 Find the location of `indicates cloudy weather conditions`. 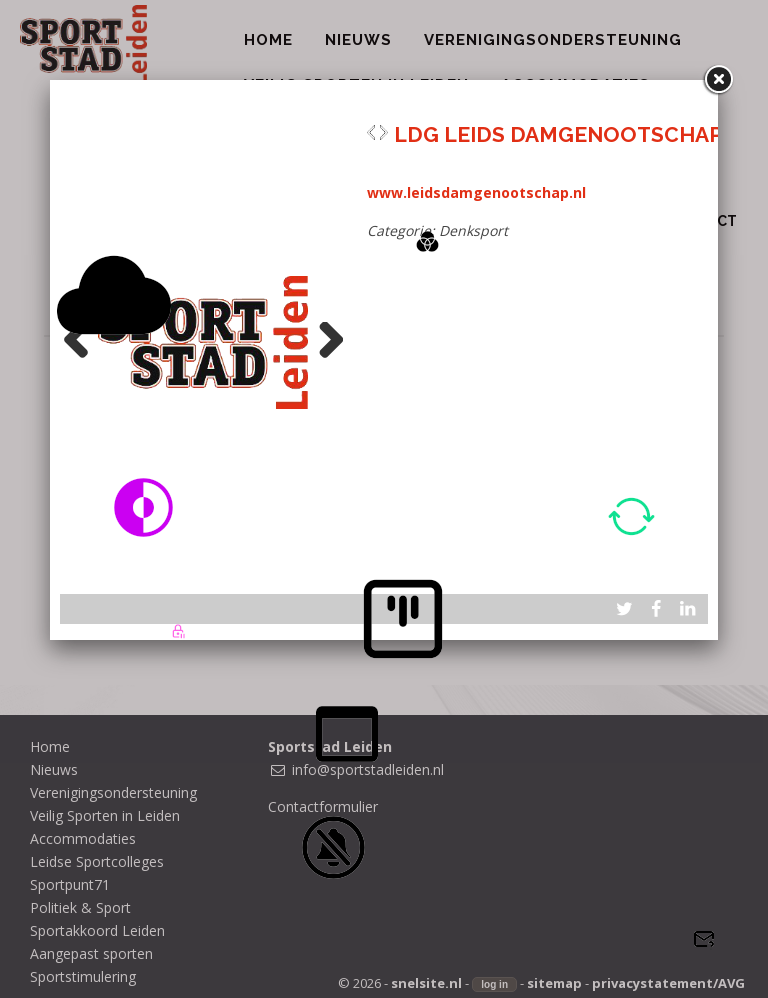

indicates cloudy weather conditions is located at coordinates (114, 295).